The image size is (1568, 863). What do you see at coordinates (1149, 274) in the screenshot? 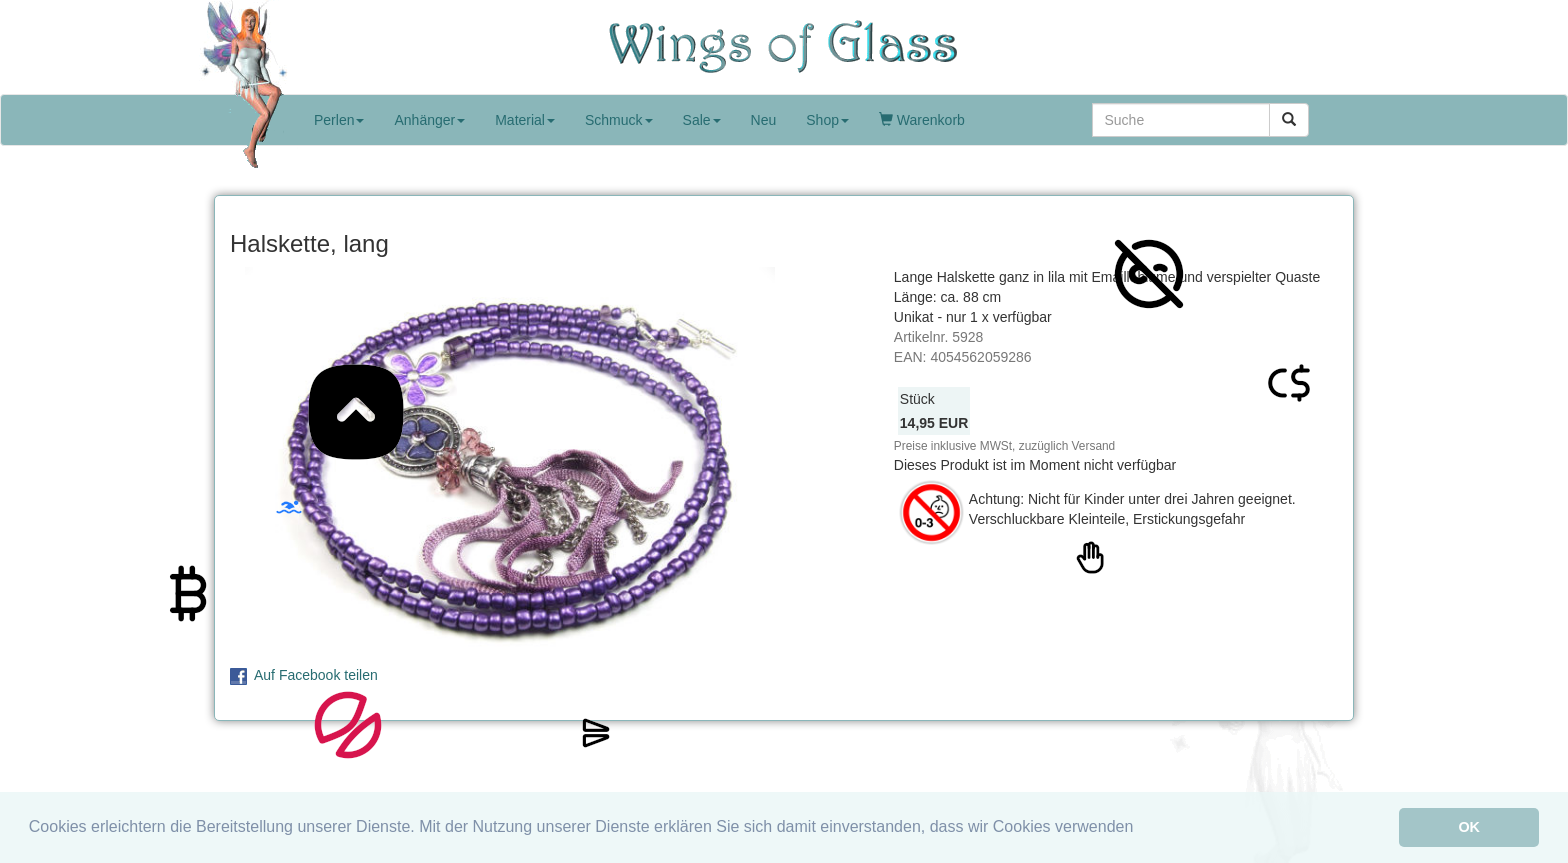
I see `indicates content is not under creative commons license` at bounding box center [1149, 274].